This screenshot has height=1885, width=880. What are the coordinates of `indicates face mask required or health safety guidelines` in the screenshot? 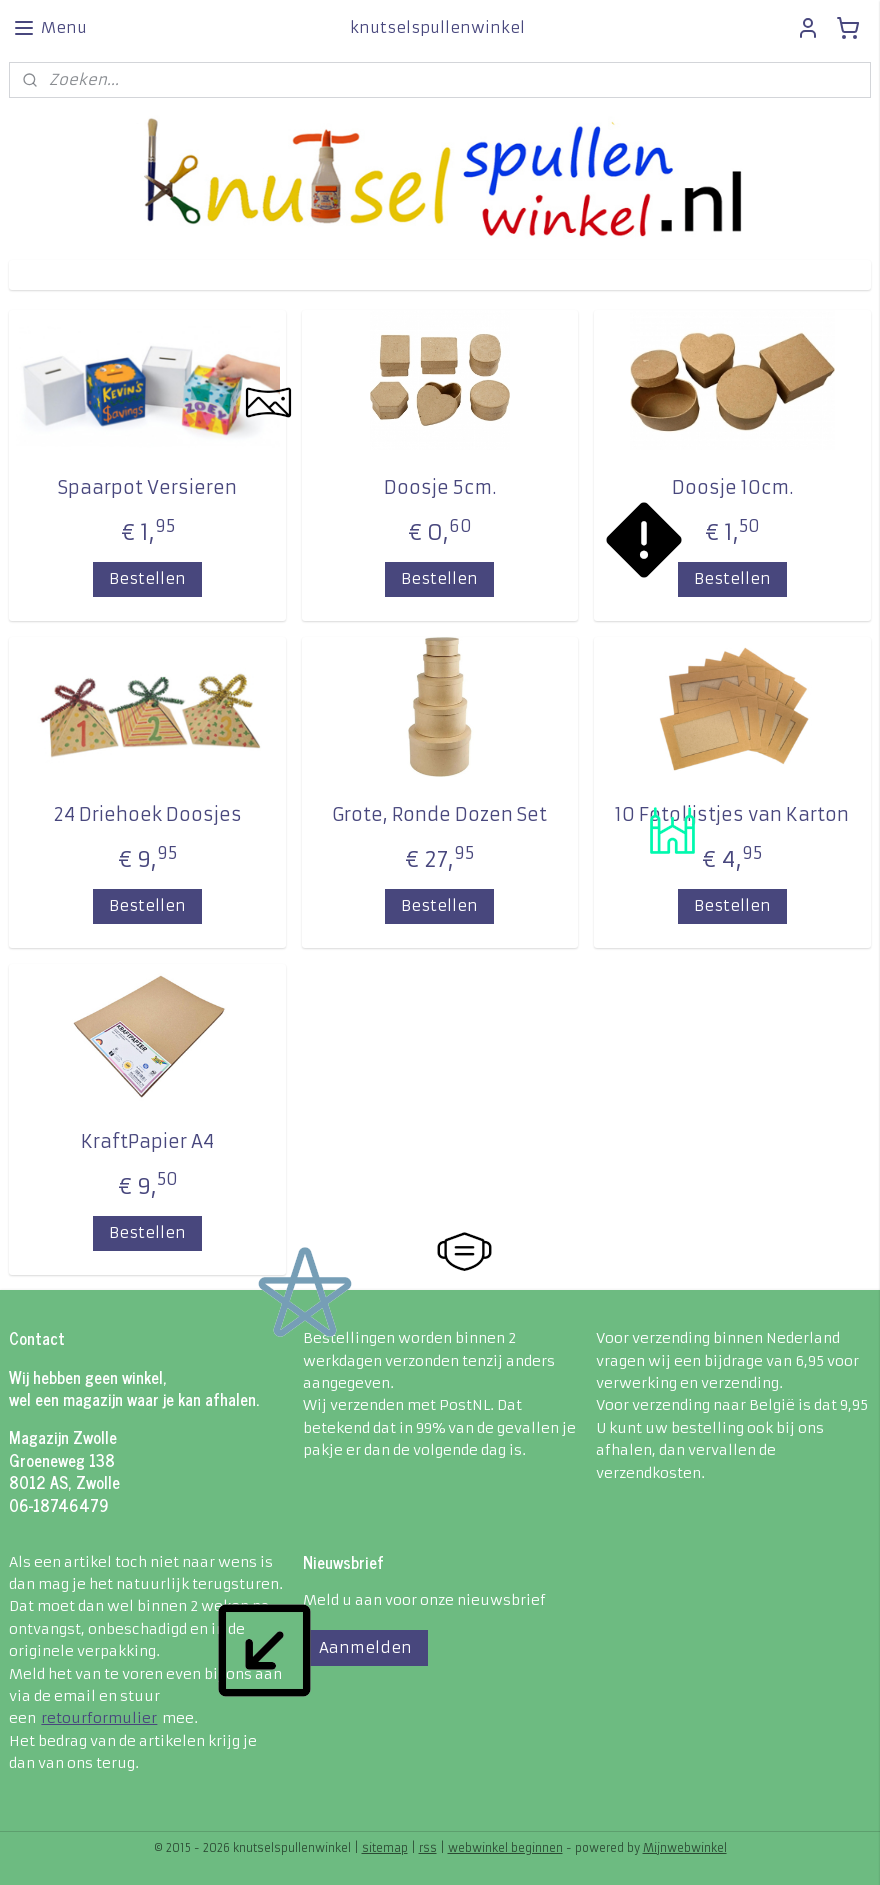 It's located at (464, 1252).